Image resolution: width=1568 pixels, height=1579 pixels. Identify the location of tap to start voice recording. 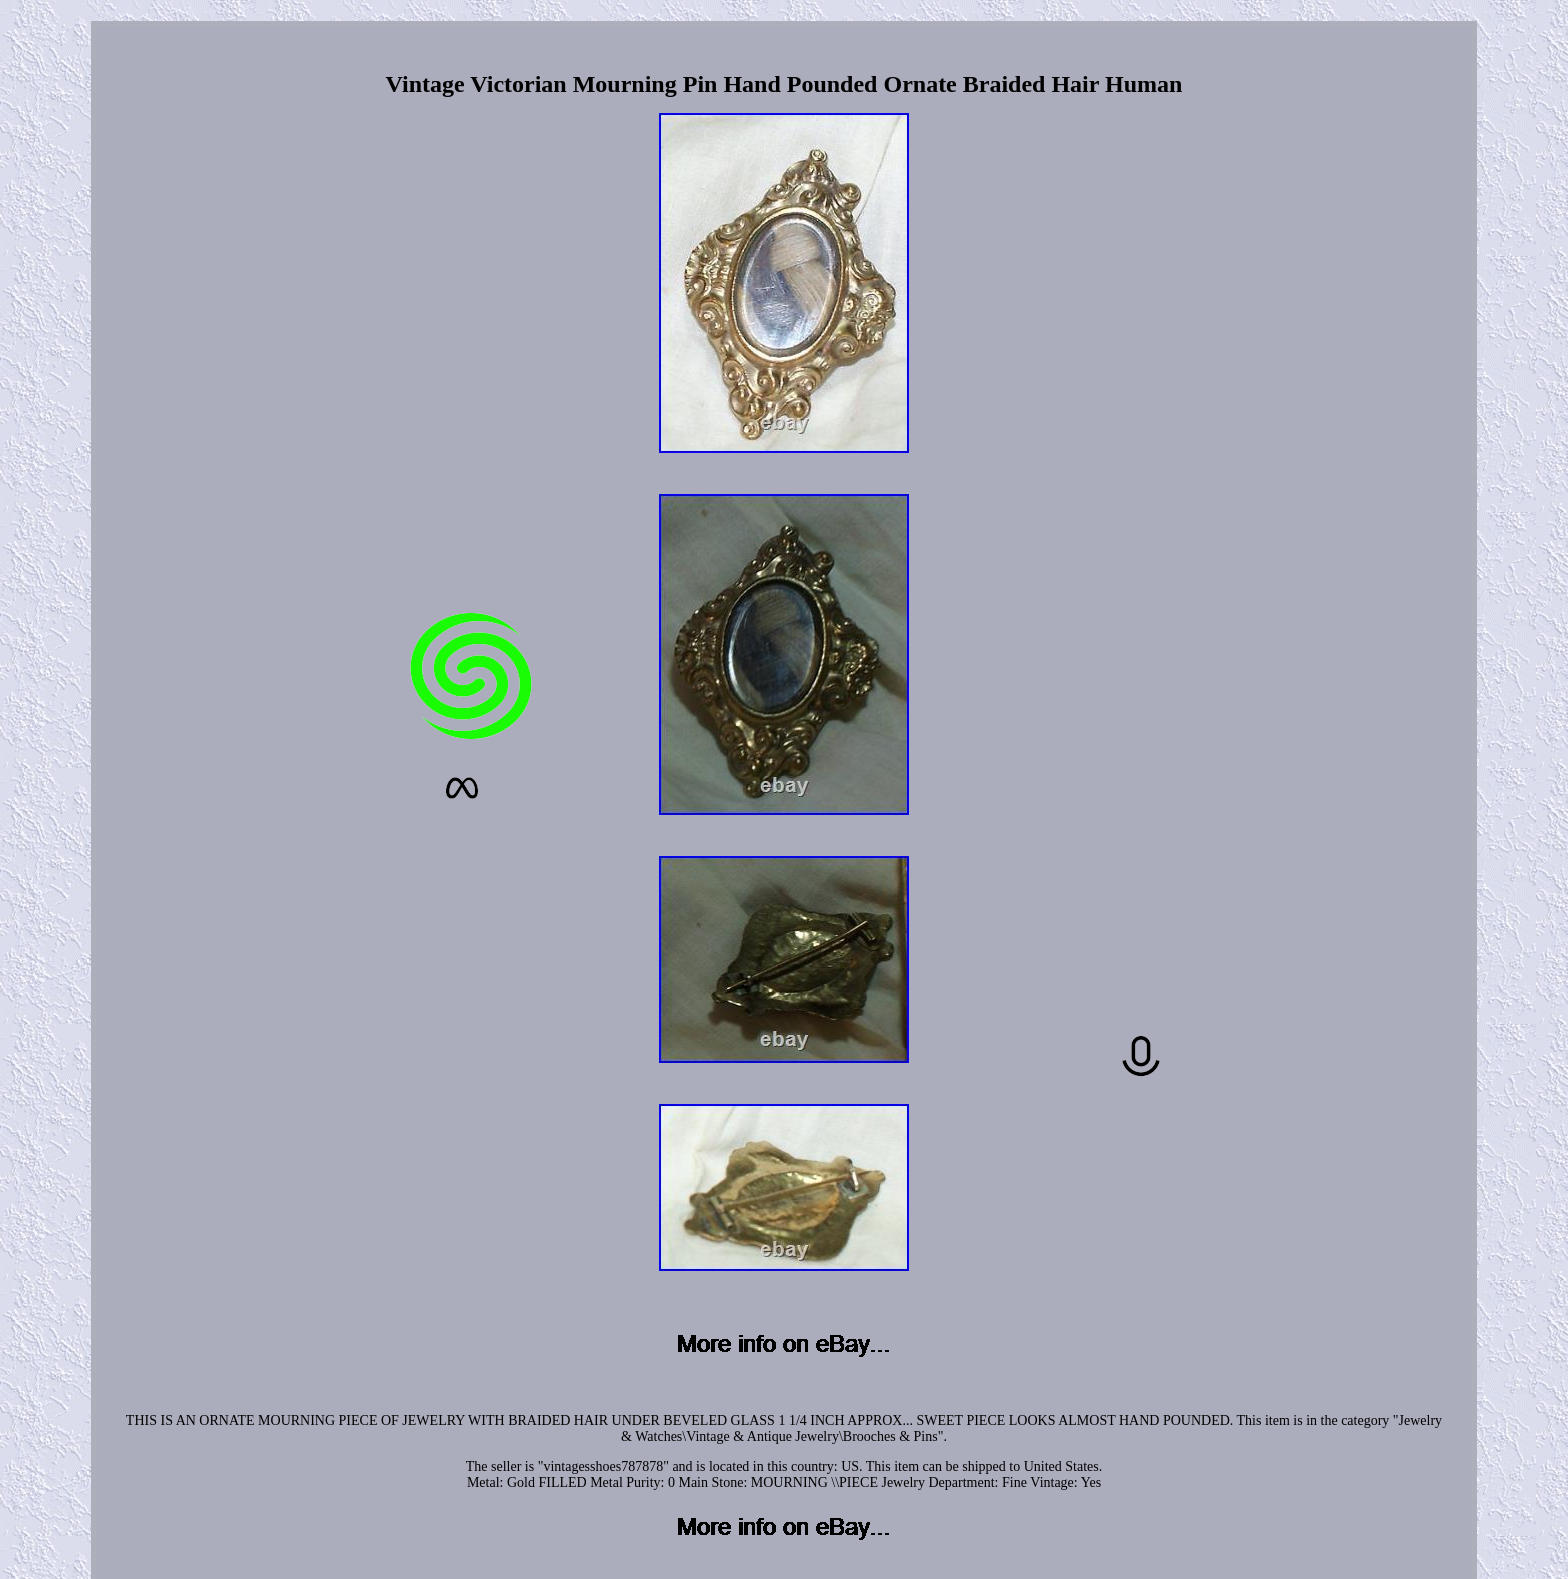
(1141, 1057).